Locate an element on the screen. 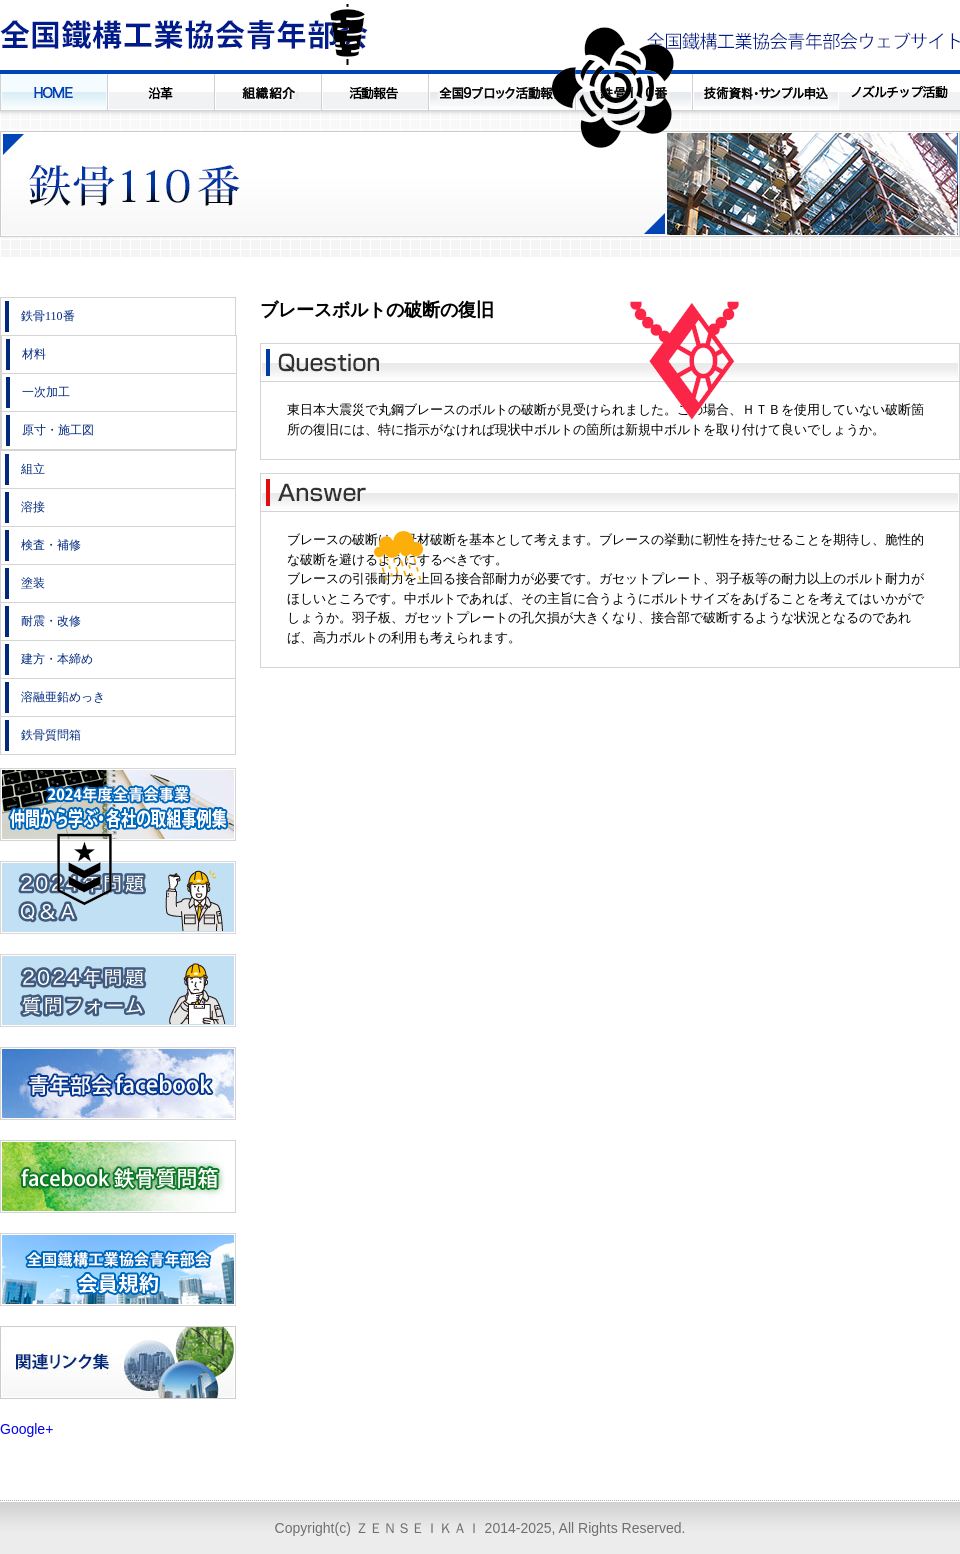 The height and width of the screenshot is (1554, 960). view equipped jewelry or accessories is located at coordinates (688, 361).